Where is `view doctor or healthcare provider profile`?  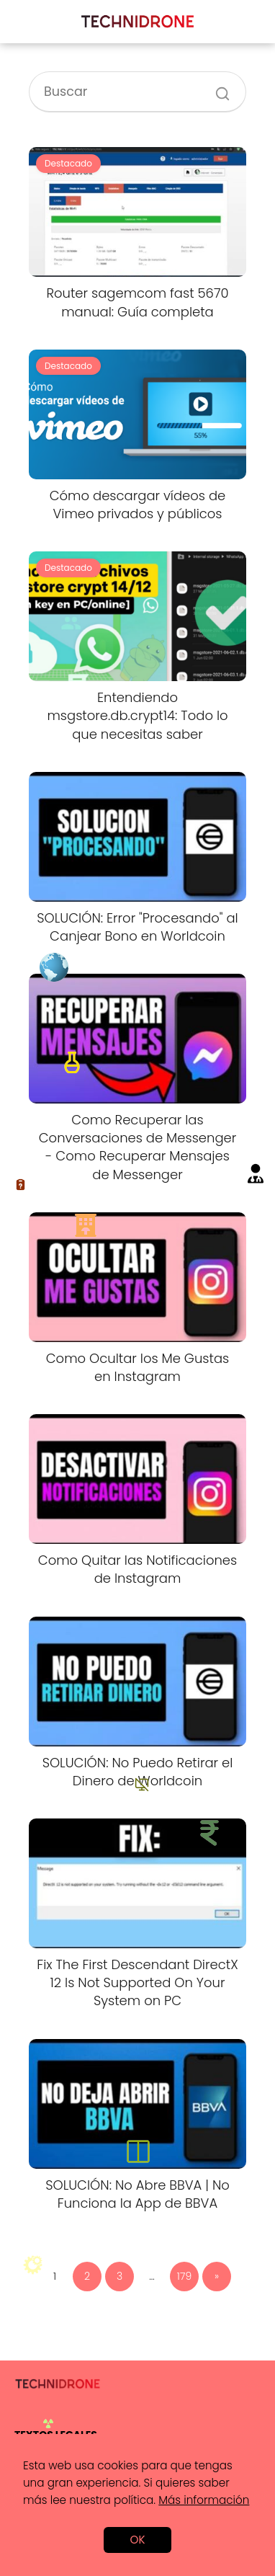 view doctor or healthcare provider profile is located at coordinates (256, 1173).